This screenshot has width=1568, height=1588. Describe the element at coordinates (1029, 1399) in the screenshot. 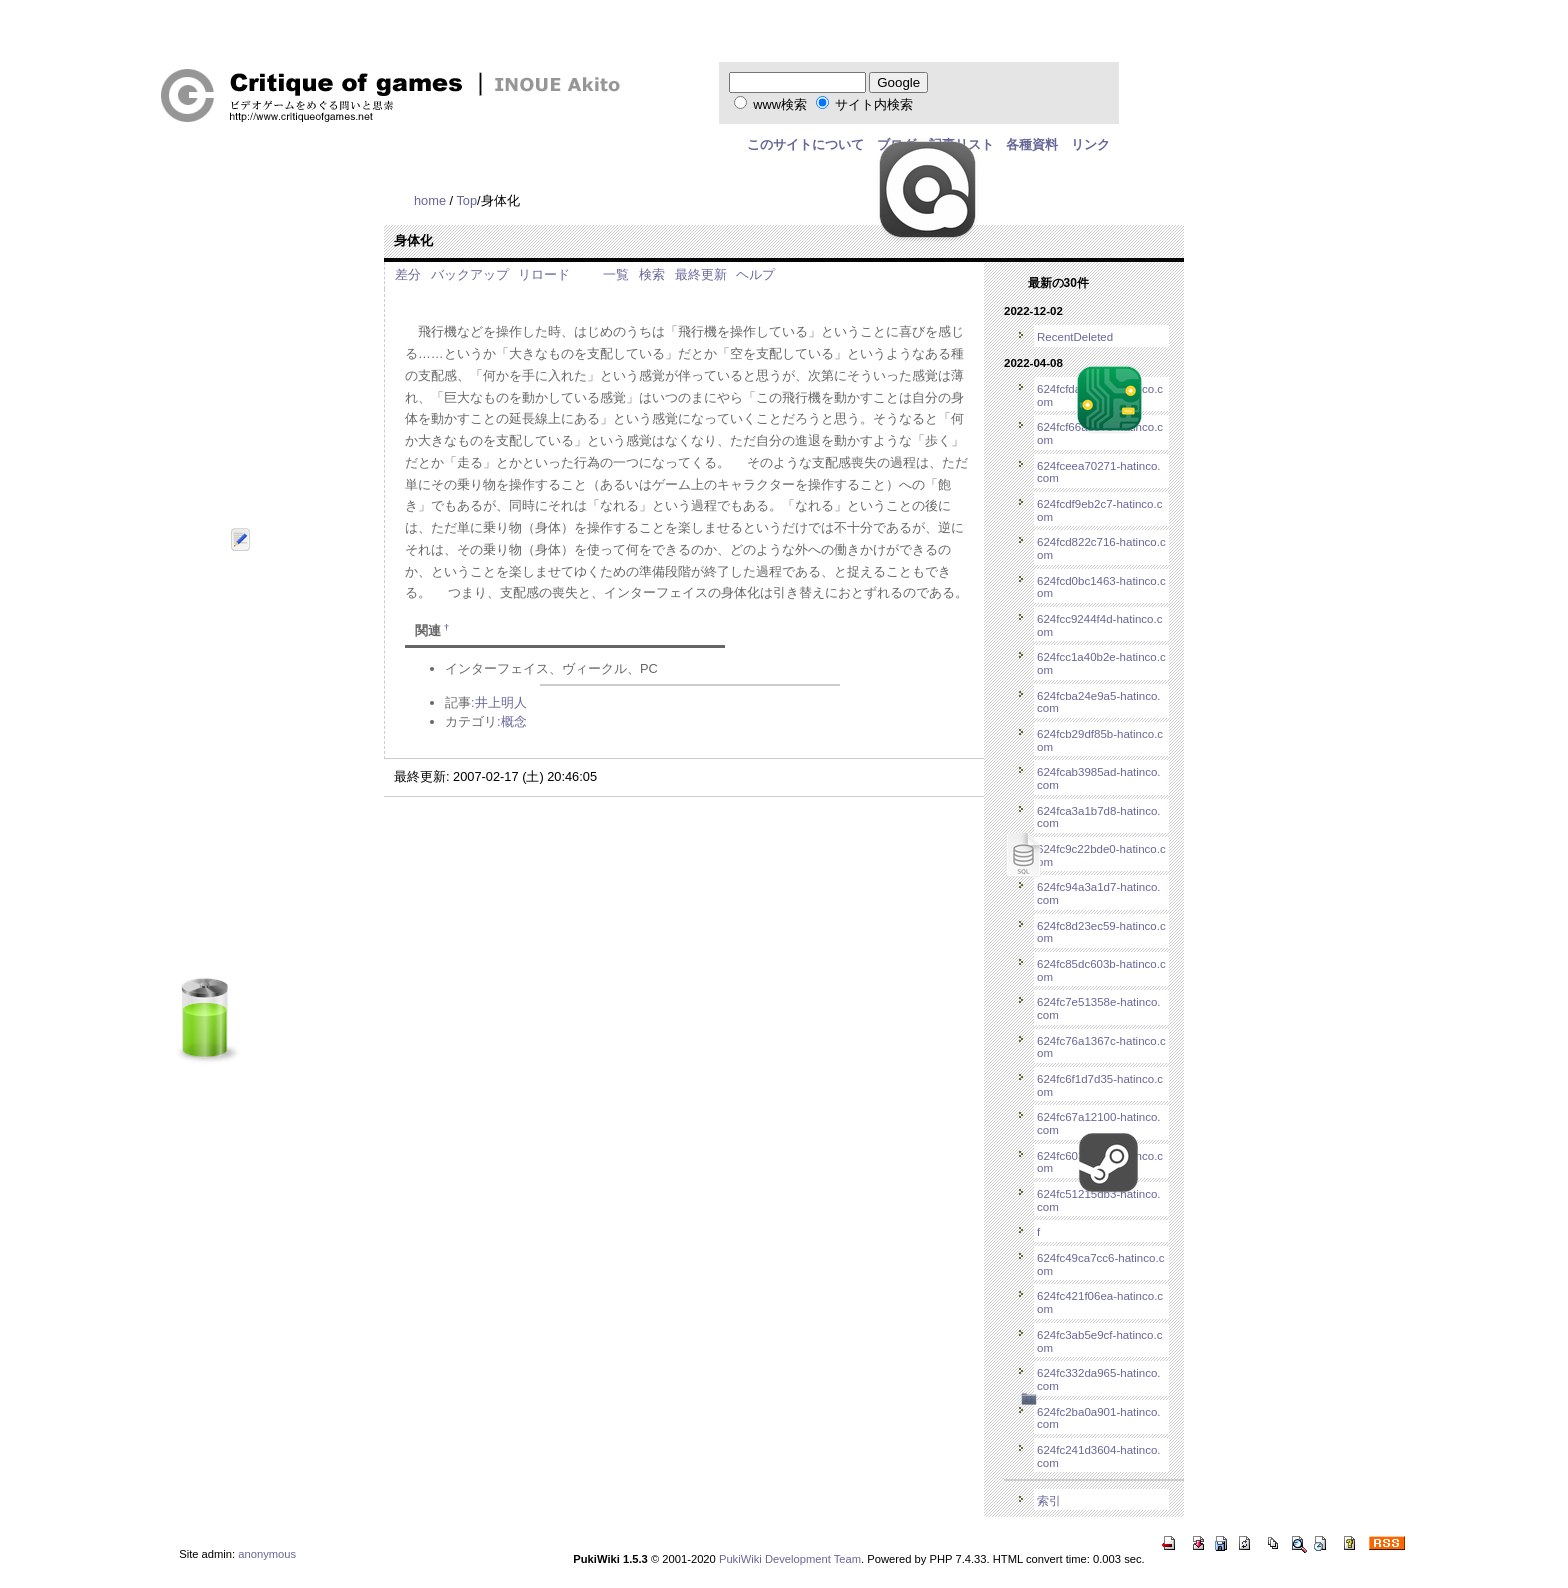

I see `open your videos folder` at that location.